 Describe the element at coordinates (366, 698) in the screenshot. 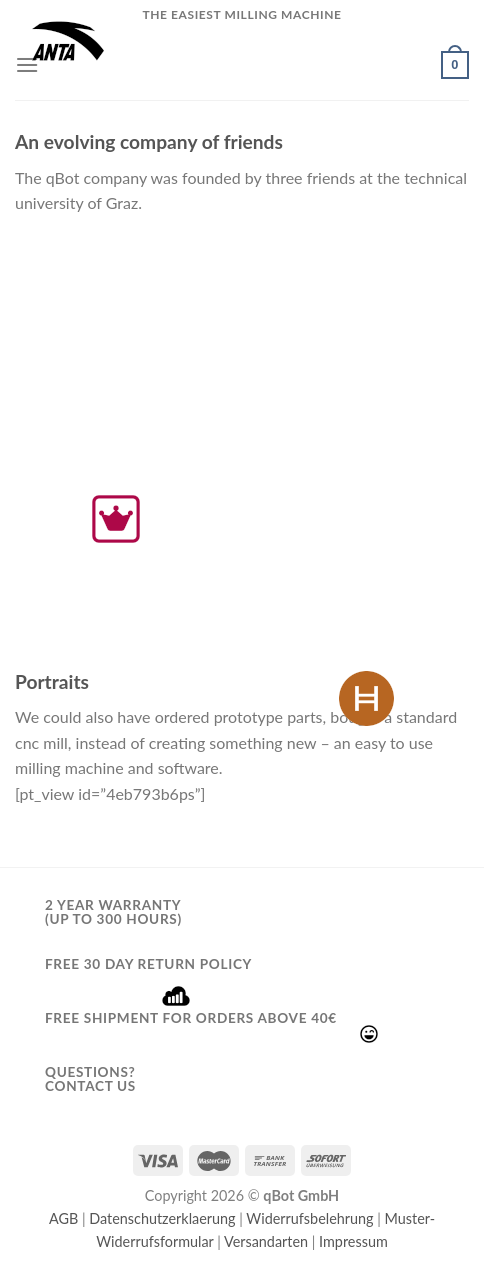

I see `hedera hashgraph platform logo` at that location.